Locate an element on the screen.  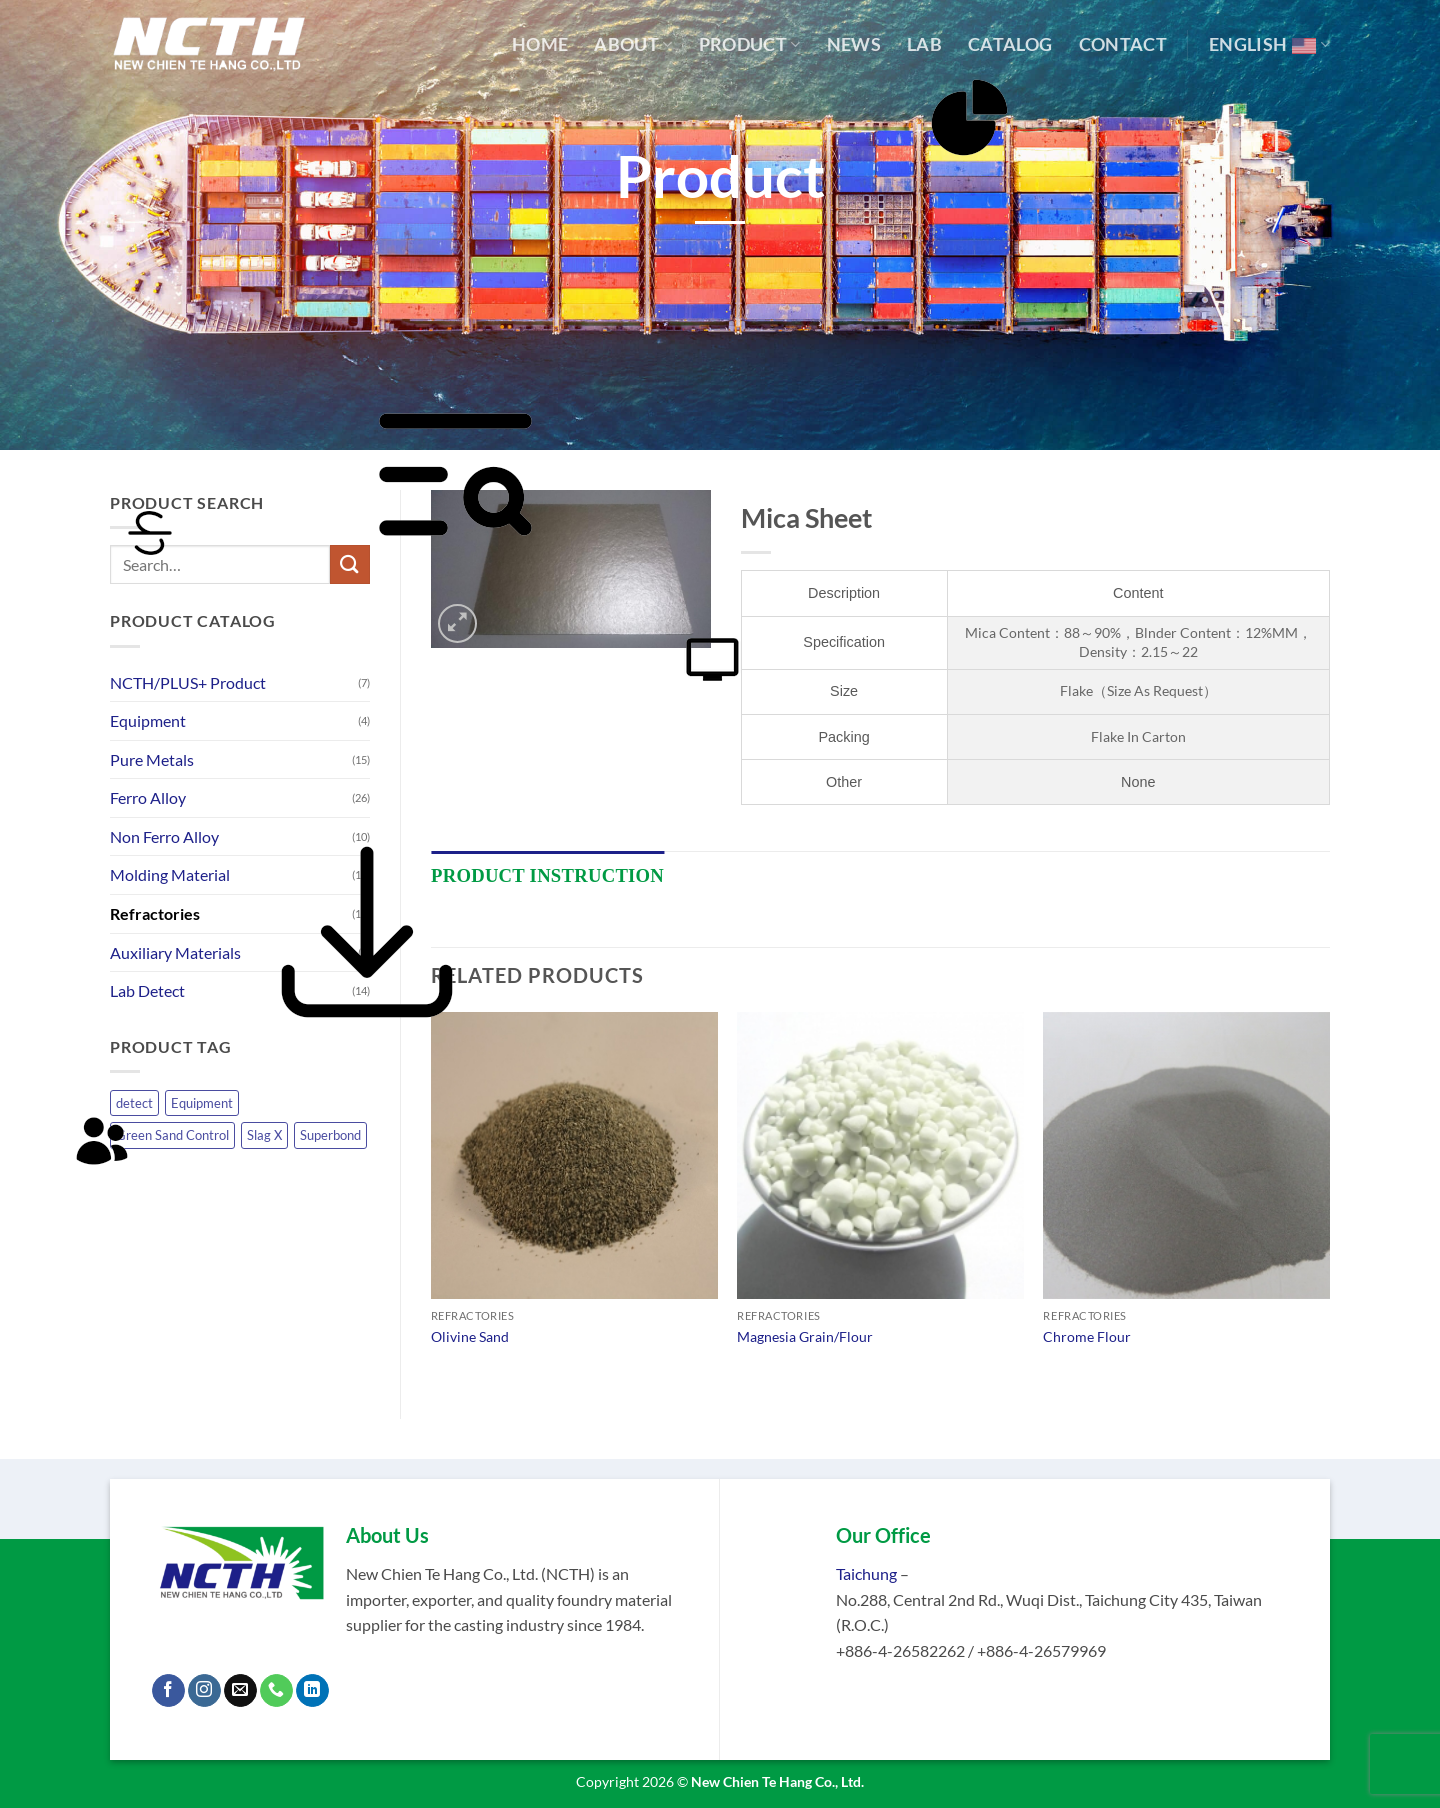
view all users or team members is located at coordinates (102, 1141).